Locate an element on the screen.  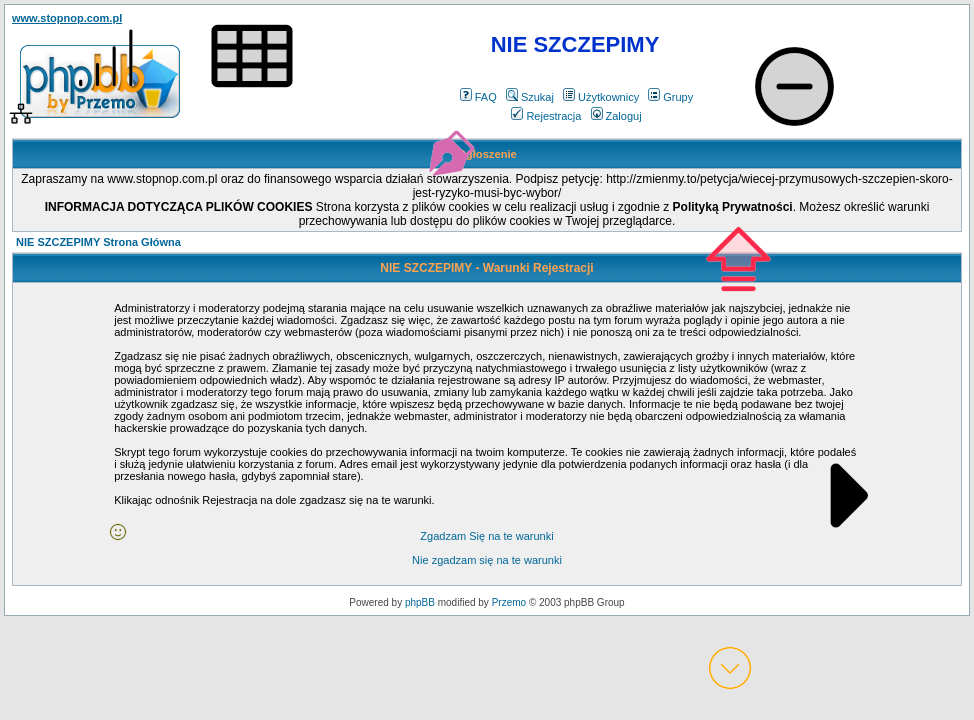
upload multiple files or items is located at coordinates (738, 261).